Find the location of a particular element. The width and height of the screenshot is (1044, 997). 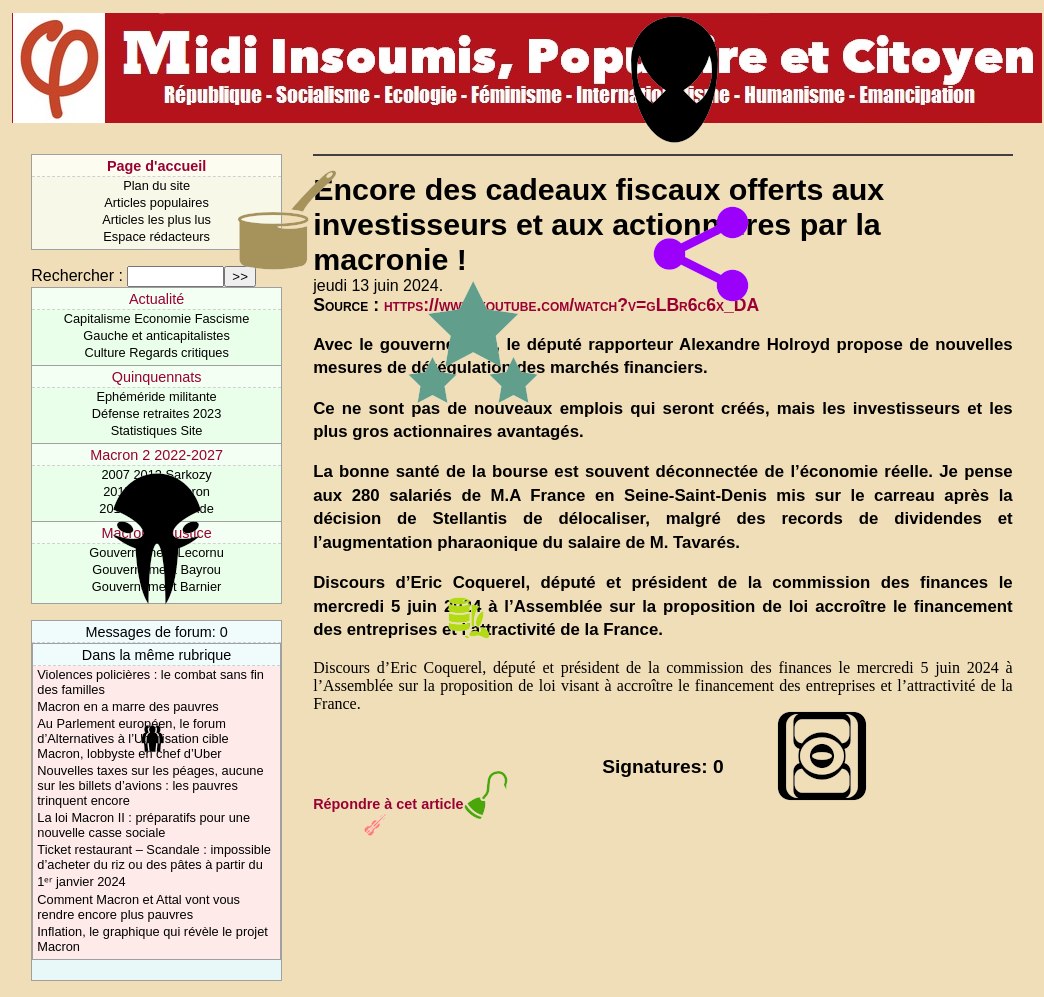

abstract game piece or token indicator is located at coordinates (822, 756).